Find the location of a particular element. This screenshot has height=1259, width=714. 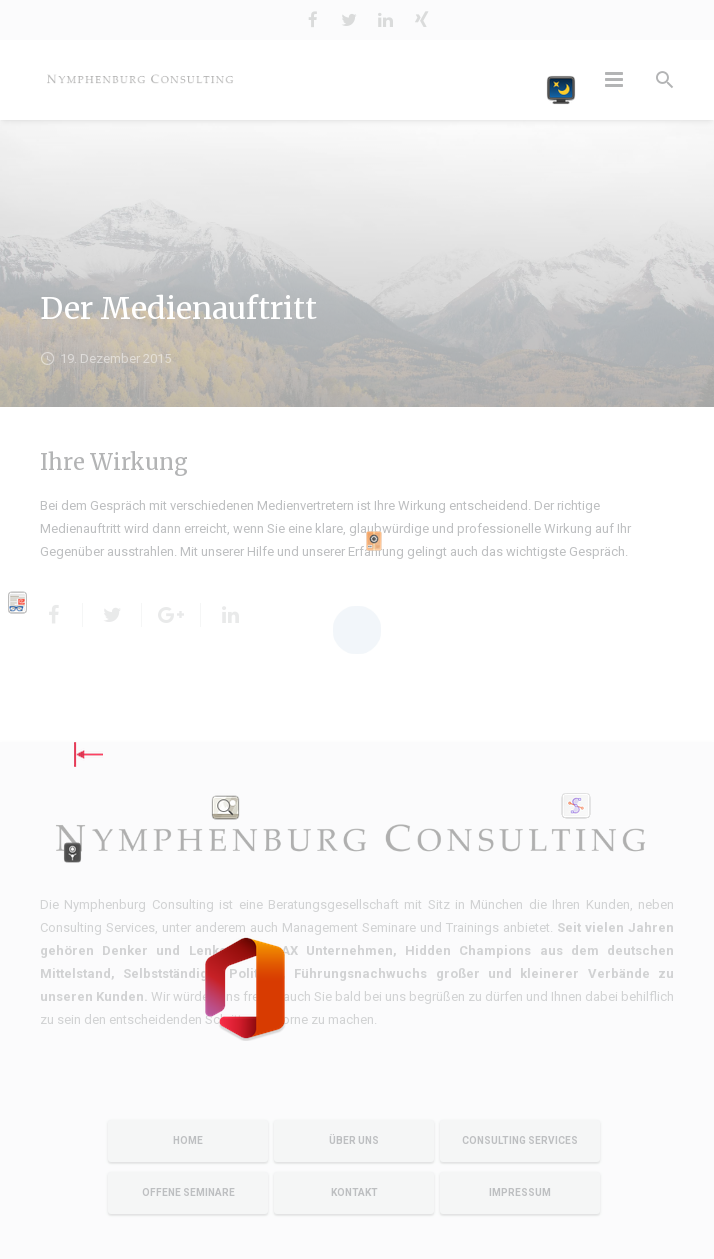

access screensaver settings is located at coordinates (561, 90).